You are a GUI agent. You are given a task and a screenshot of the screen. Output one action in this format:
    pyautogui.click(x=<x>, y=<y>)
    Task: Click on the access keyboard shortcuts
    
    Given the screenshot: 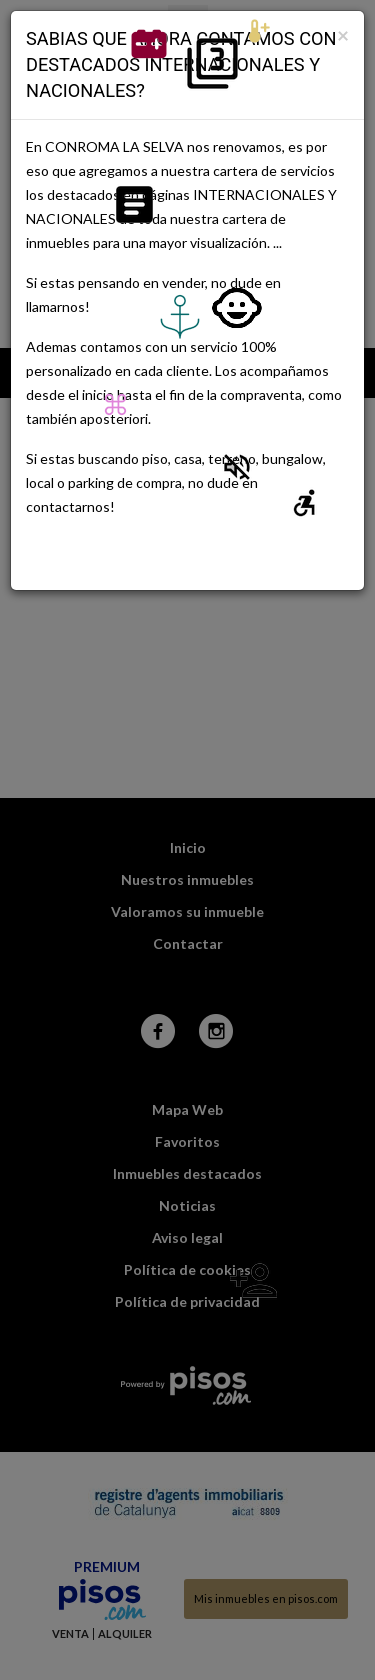 What is the action you would take?
    pyautogui.click(x=115, y=404)
    